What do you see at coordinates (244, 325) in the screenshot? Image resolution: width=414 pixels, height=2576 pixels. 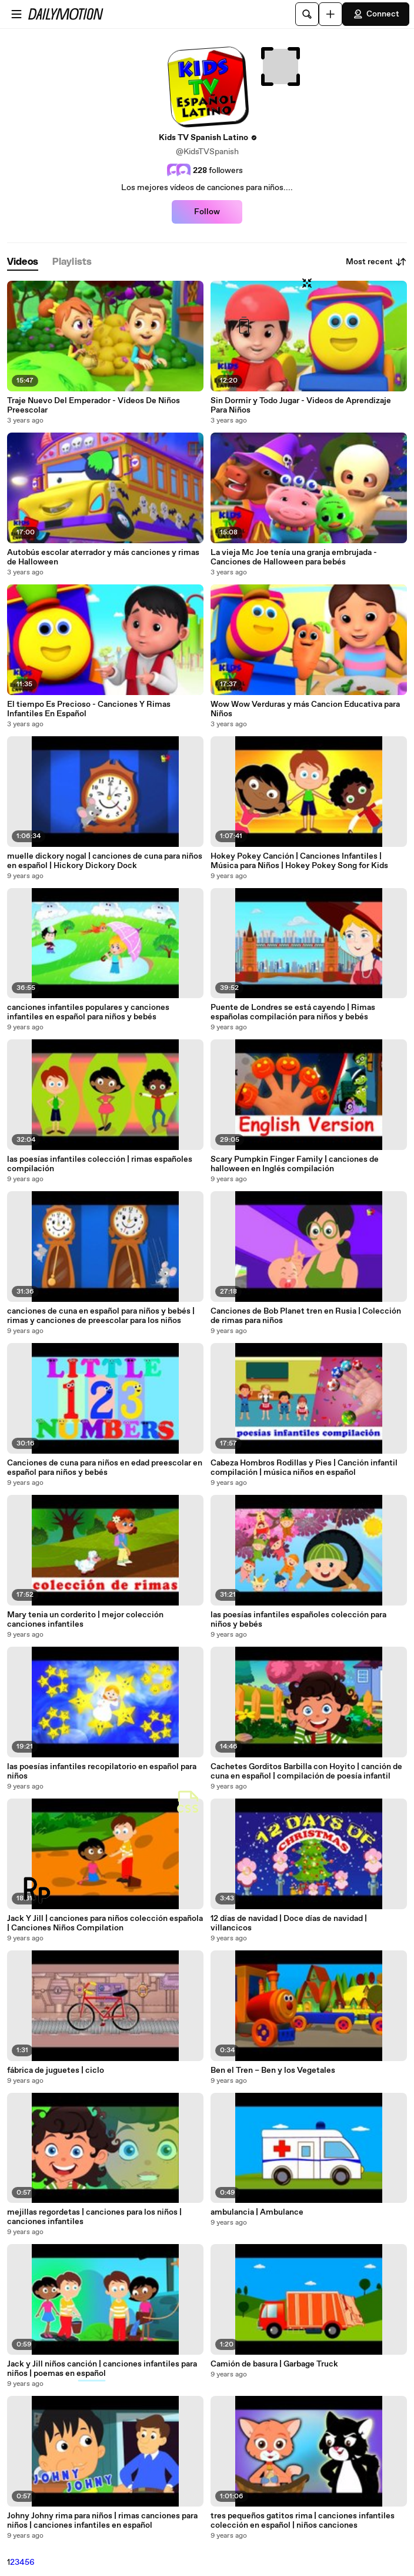 I see `indicates battery is empty or critically low` at bounding box center [244, 325].